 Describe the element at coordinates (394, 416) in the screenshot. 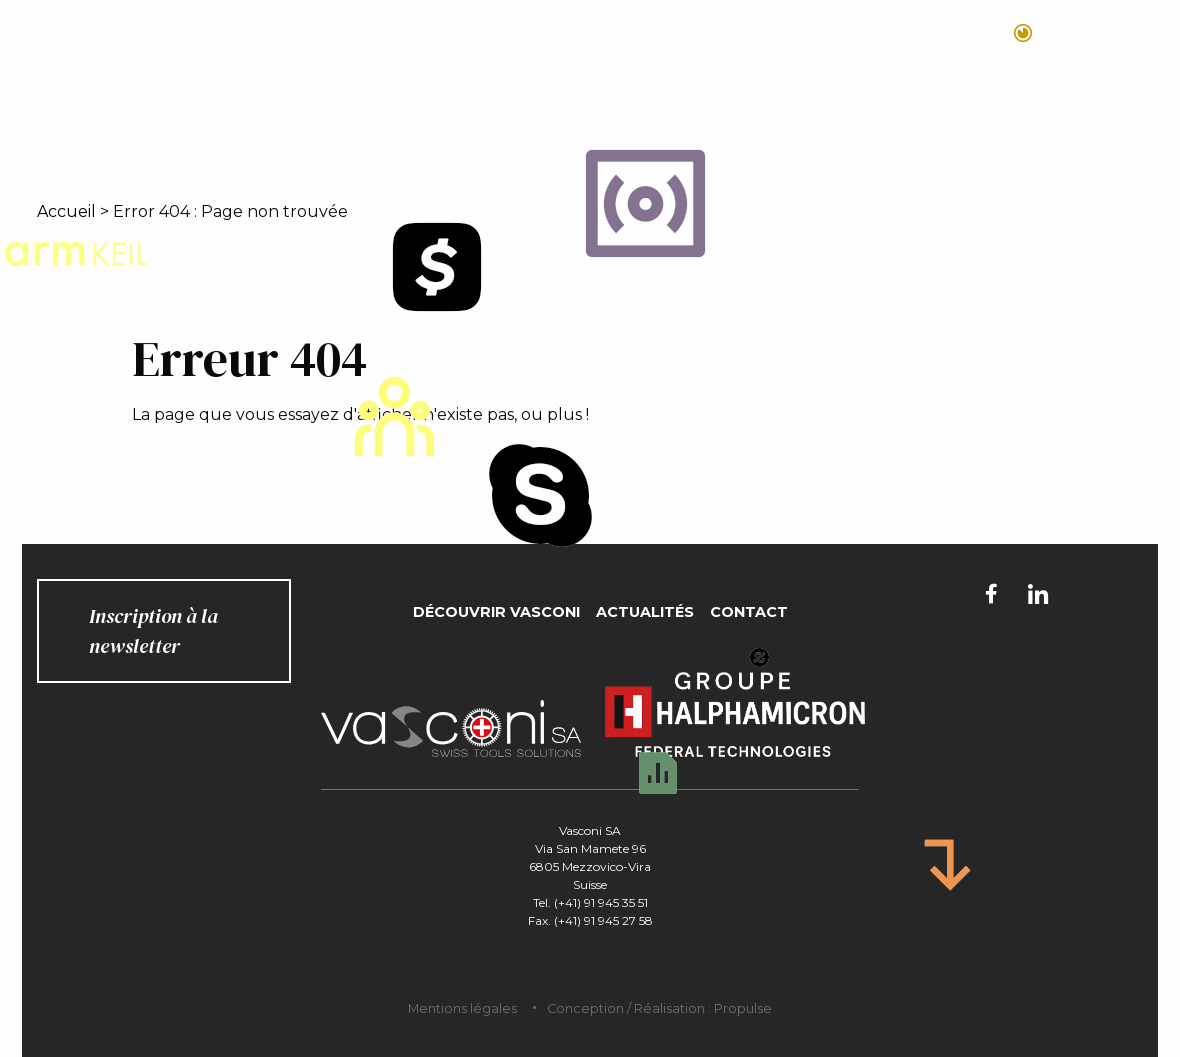

I see `view team members` at that location.